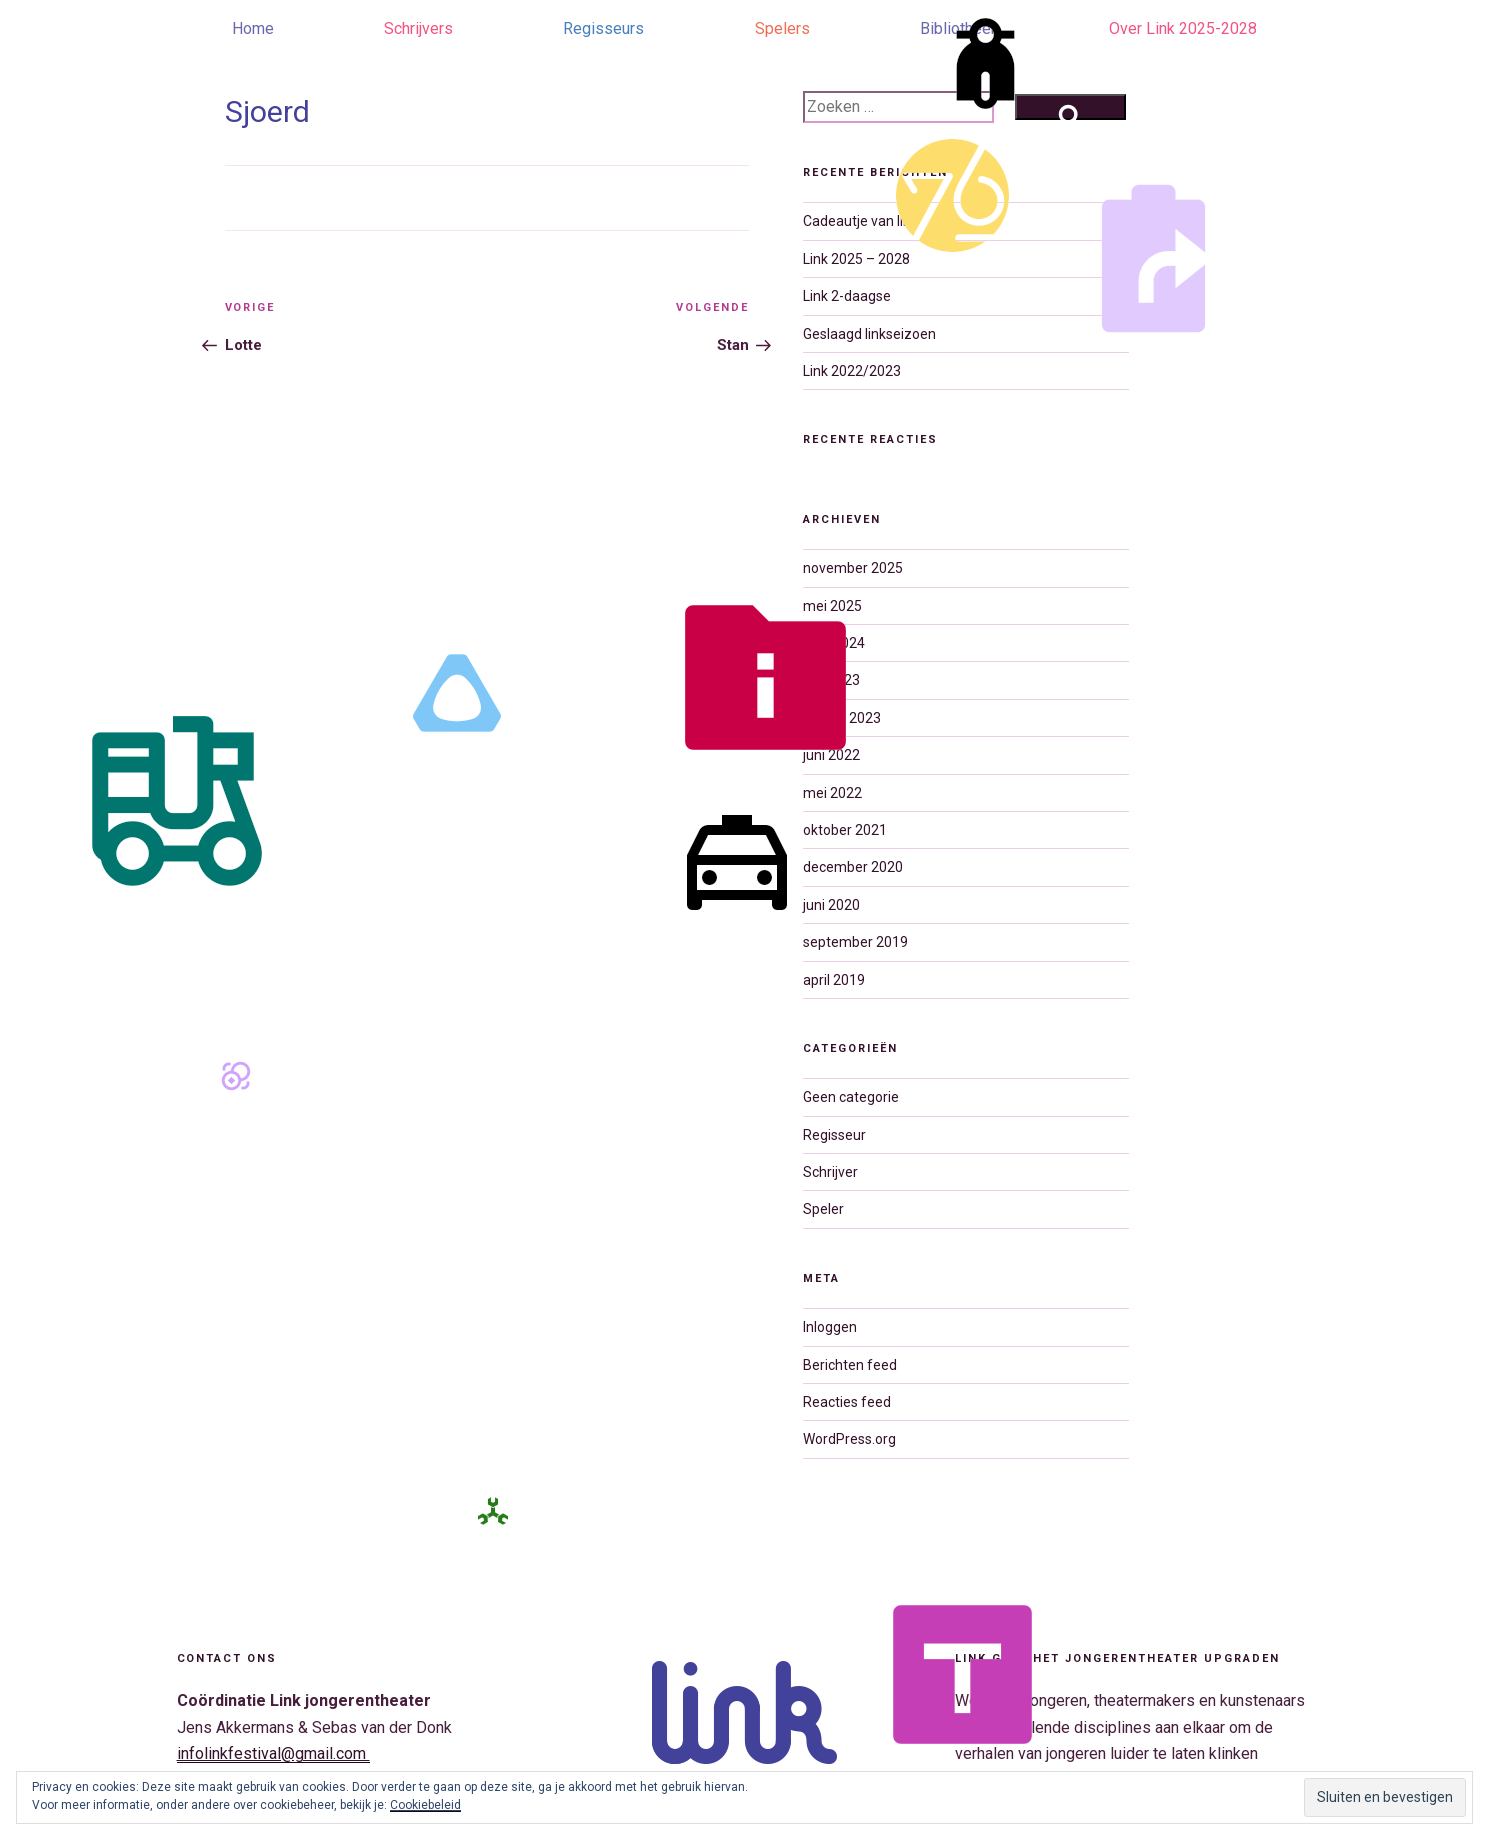  Describe the element at coordinates (493, 1511) in the screenshot. I see `google cloud spanner database service logo` at that location.